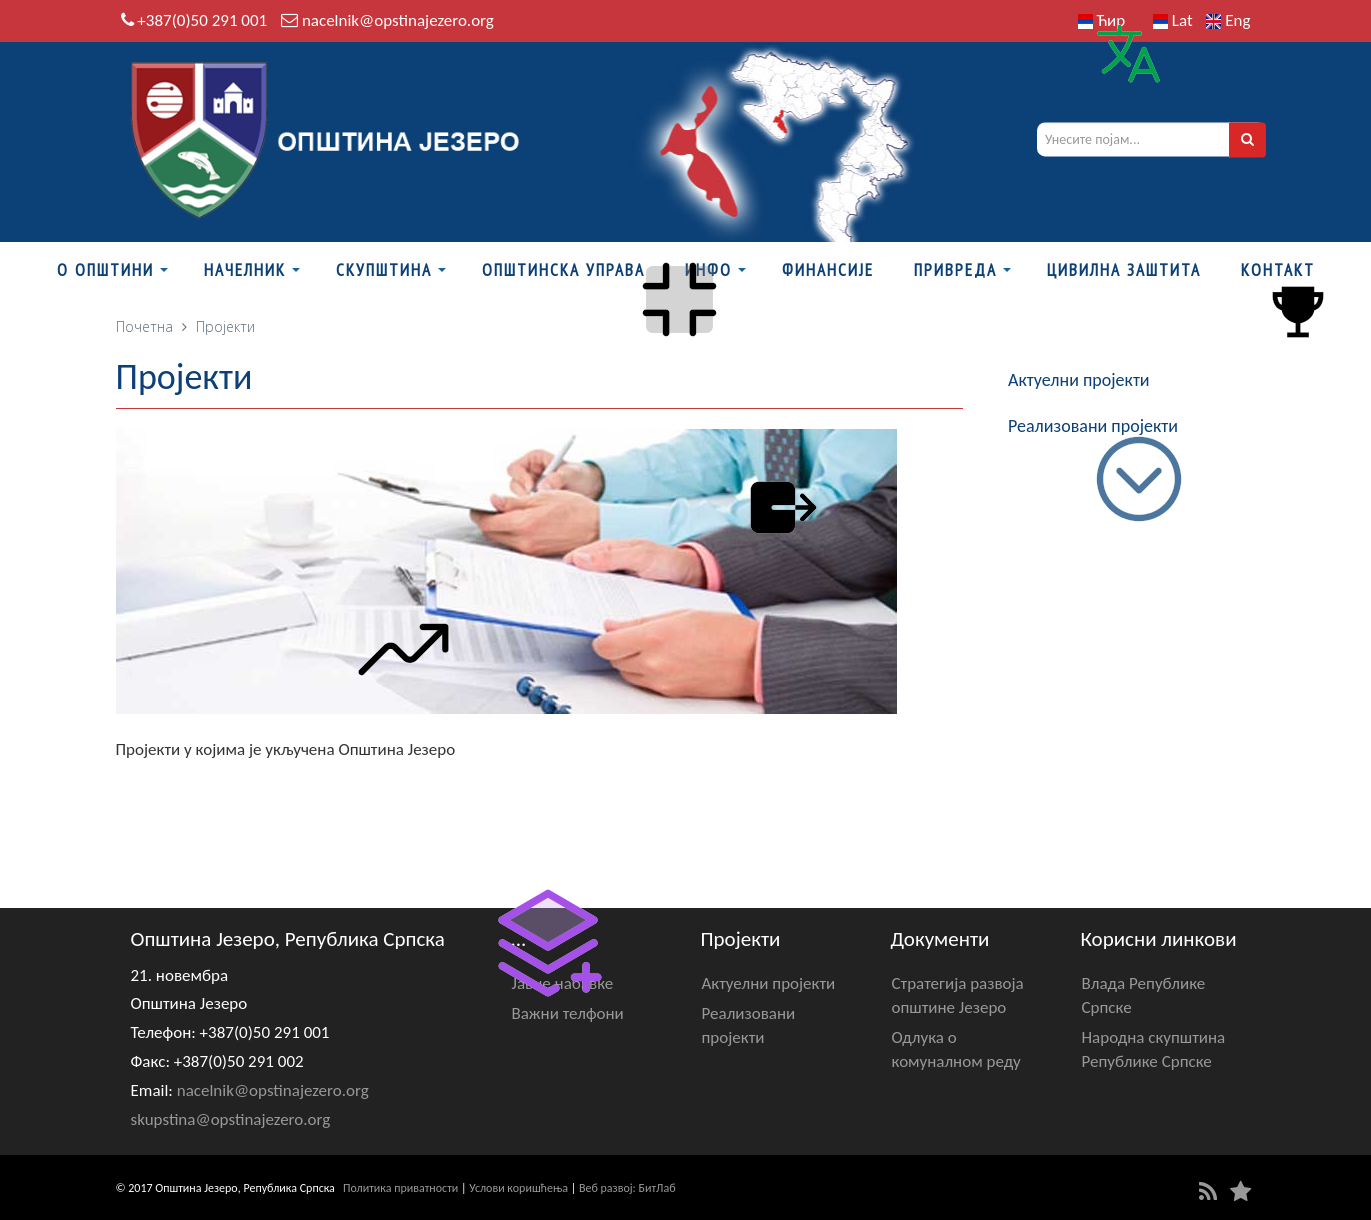 The image size is (1371, 1220). What do you see at coordinates (1128, 53) in the screenshot?
I see `change language settings` at bounding box center [1128, 53].